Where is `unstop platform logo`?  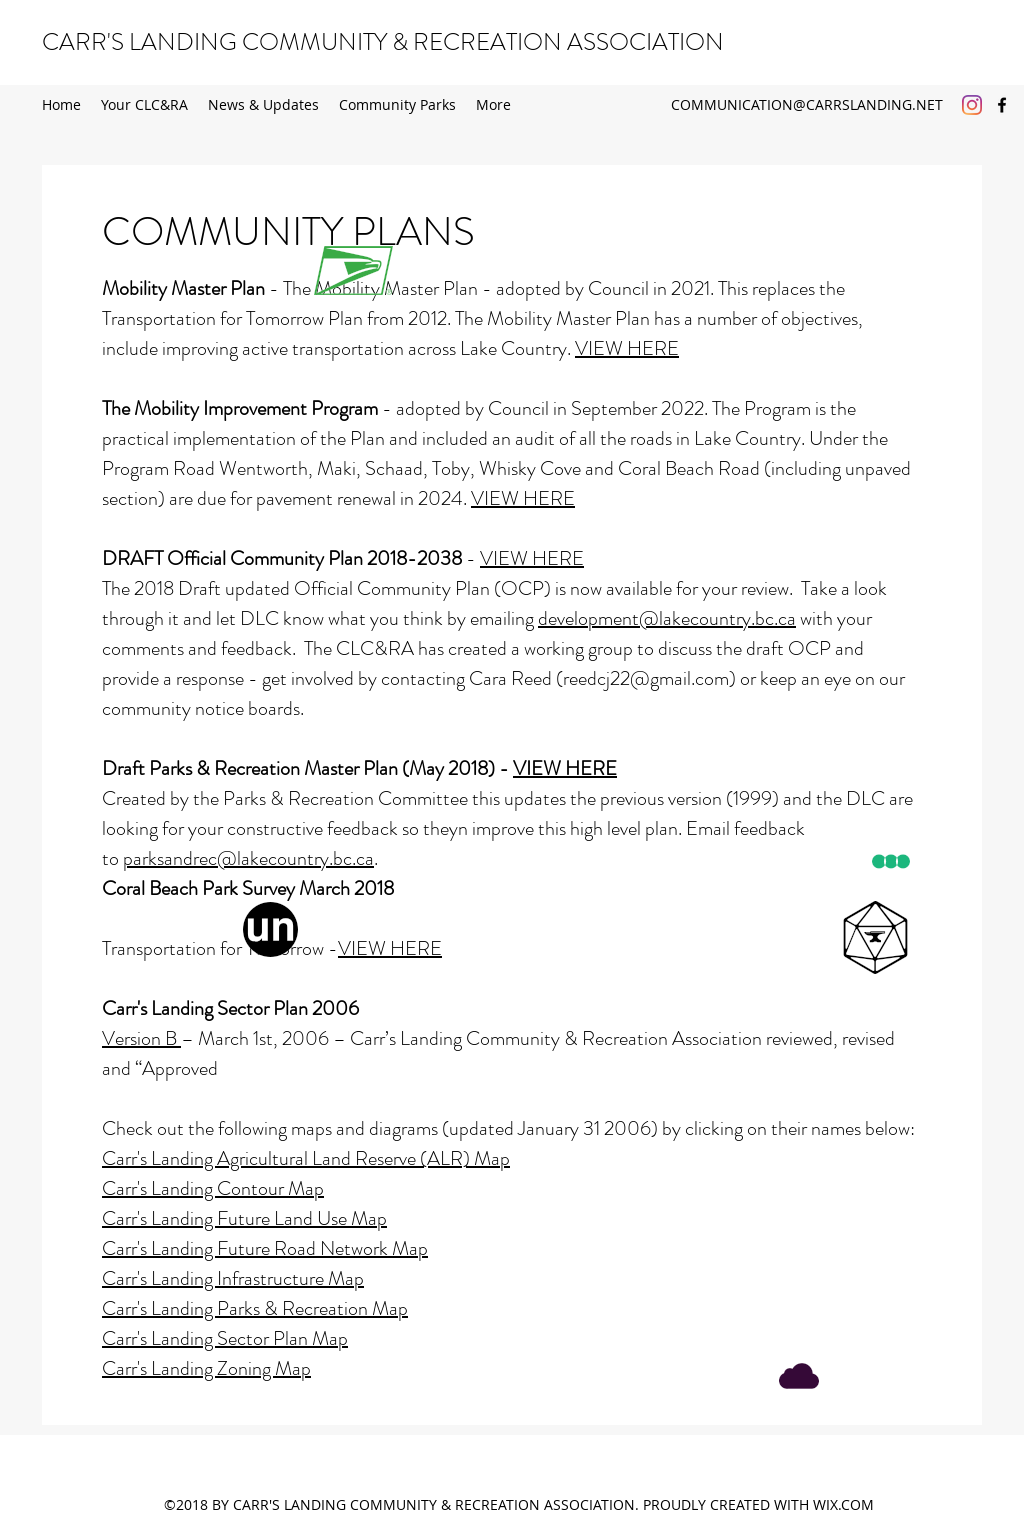
unstop platform logo is located at coordinates (270, 929).